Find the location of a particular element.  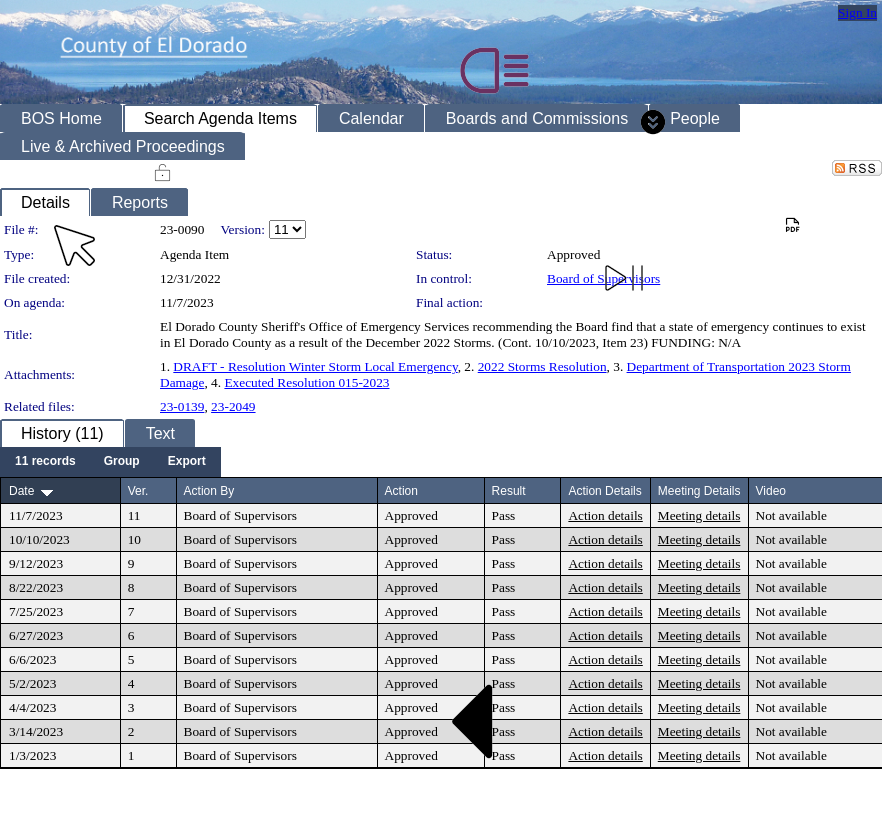

toggle vehicle headlights on/off is located at coordinates (494, 70).